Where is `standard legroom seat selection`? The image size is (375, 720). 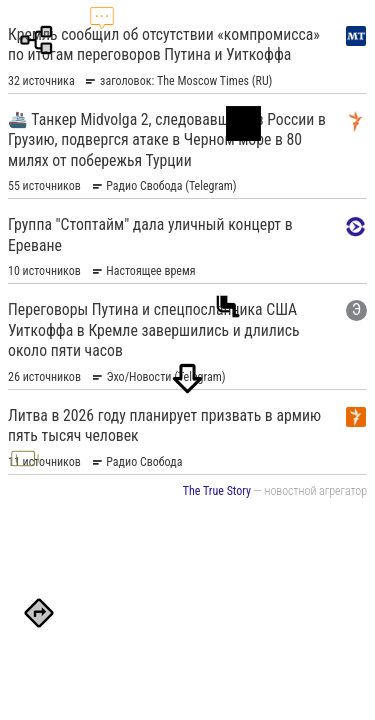 standard legroom seat selection is located at coordinates (227, 306).